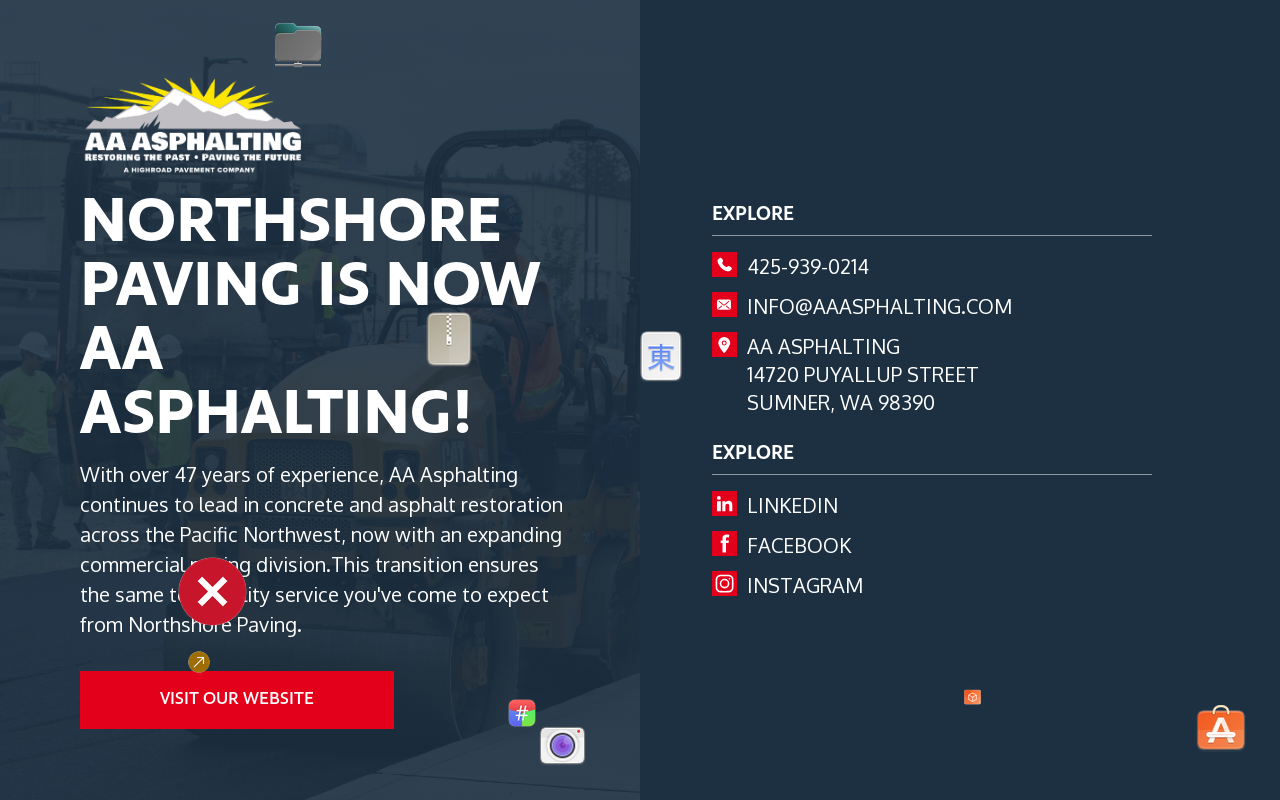  I want to click on launch gnome mahjongg game, so click(661, 356).